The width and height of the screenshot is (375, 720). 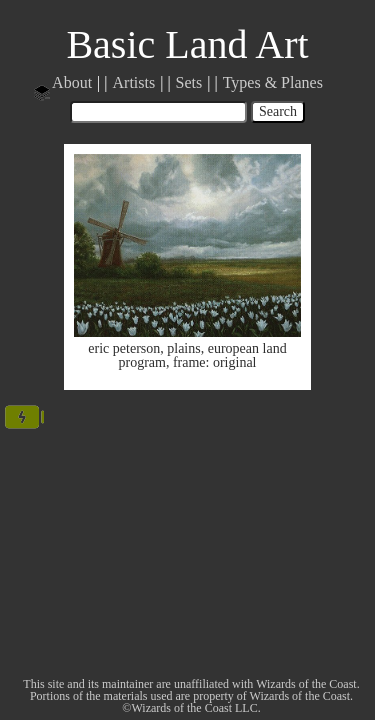 What do you see at coordinates (24, 417) in the screenshot?
I see `indicates device is currently charging` at bounding box center [24, 417].